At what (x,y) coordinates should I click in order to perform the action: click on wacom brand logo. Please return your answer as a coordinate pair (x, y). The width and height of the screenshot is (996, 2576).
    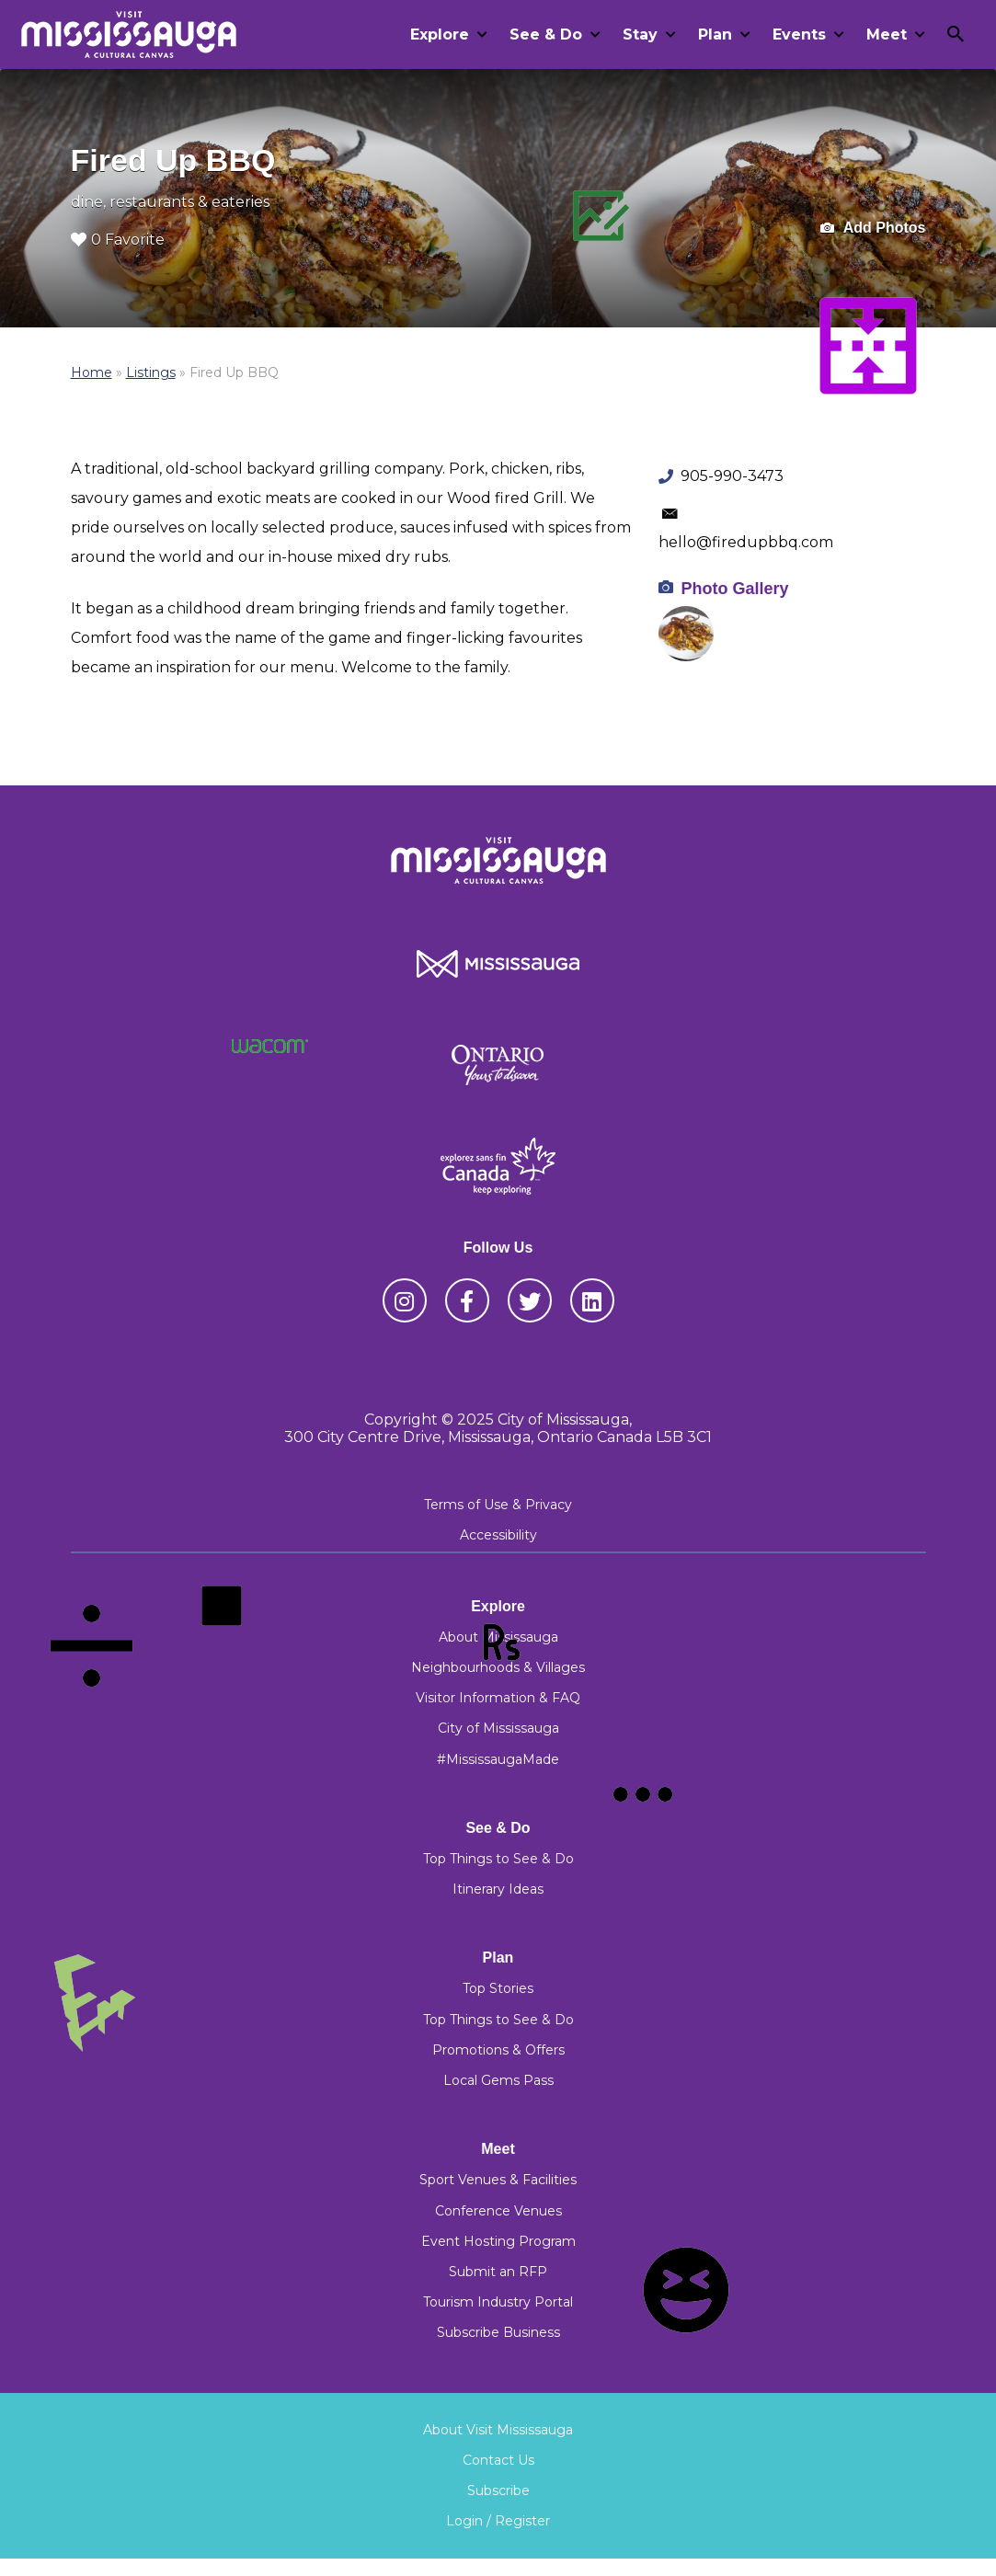
    Looking at the image, I should click on (269, 1046).